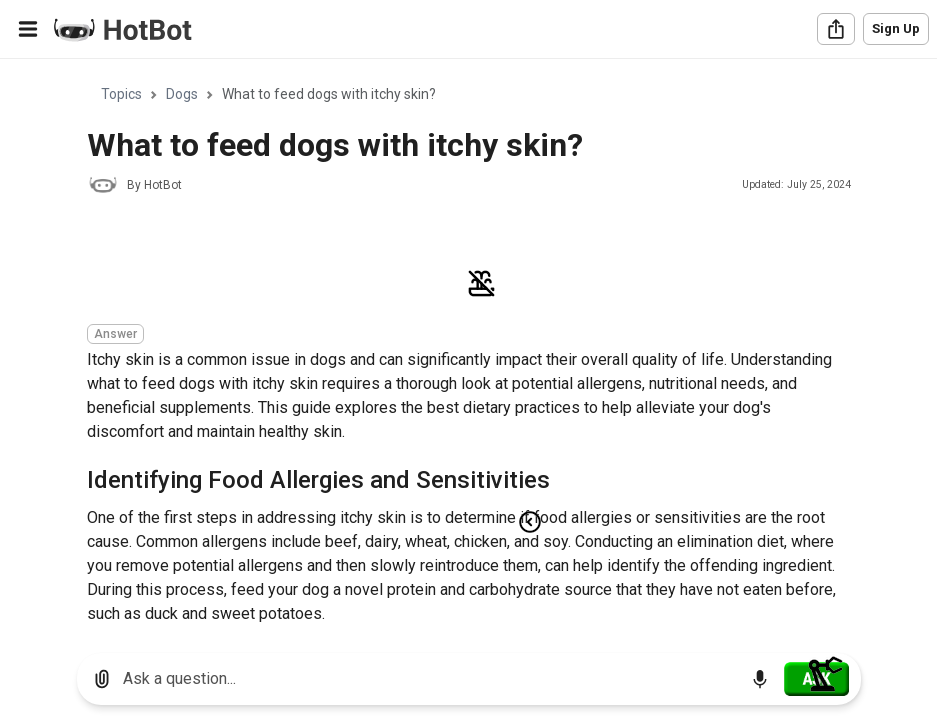 The width and height of the screenshot is (937, 720). I want to click on fountain feature is currently disabled, so click(481, 283).